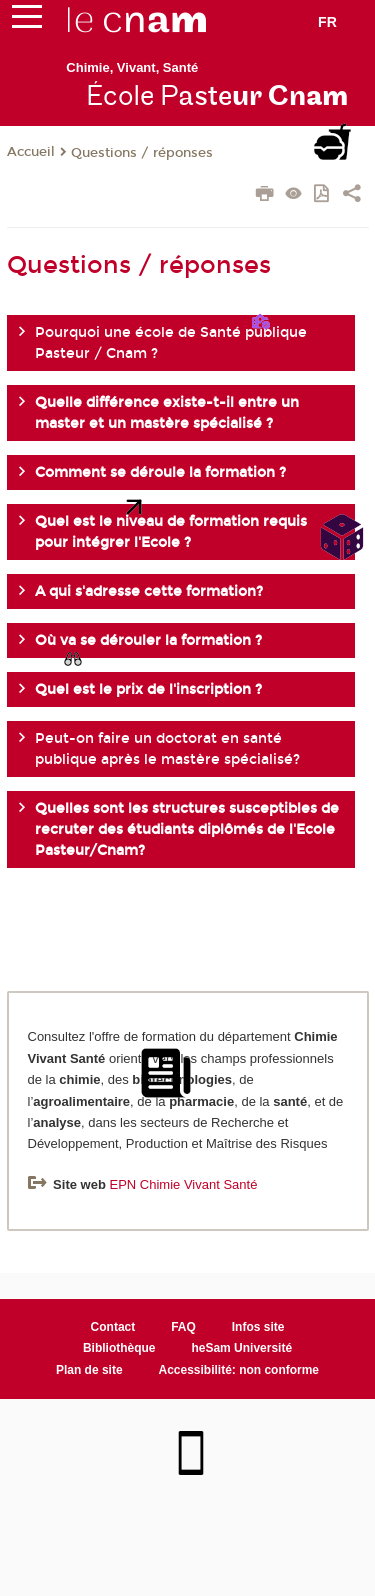 Image resolution: width=375 pixels, height=1596 pixels. Describe the element at coordinates (191, 1453) in the screenshot. I see `switch to mobile view` at that location.